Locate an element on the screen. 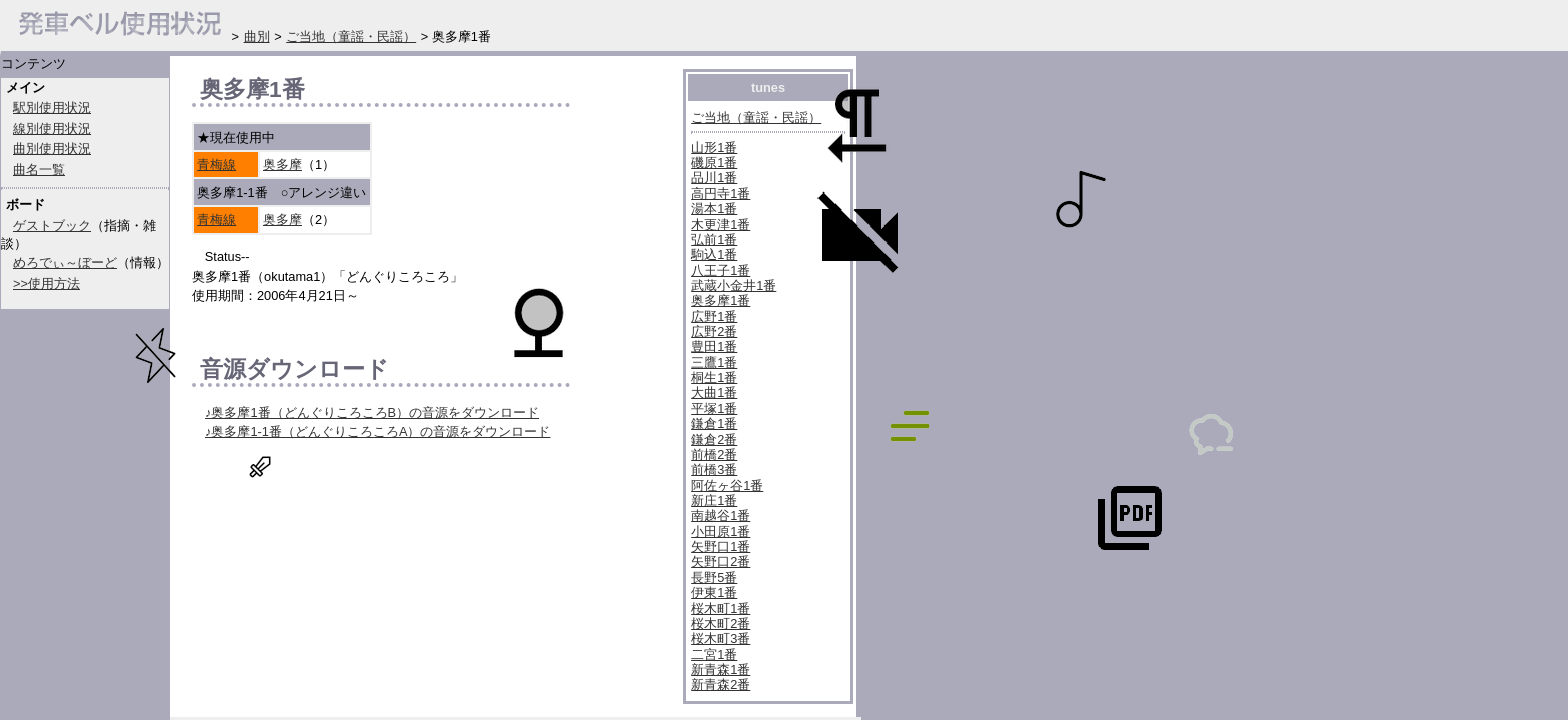  view nature or outdoor photos is located at coordinates (538, 322).